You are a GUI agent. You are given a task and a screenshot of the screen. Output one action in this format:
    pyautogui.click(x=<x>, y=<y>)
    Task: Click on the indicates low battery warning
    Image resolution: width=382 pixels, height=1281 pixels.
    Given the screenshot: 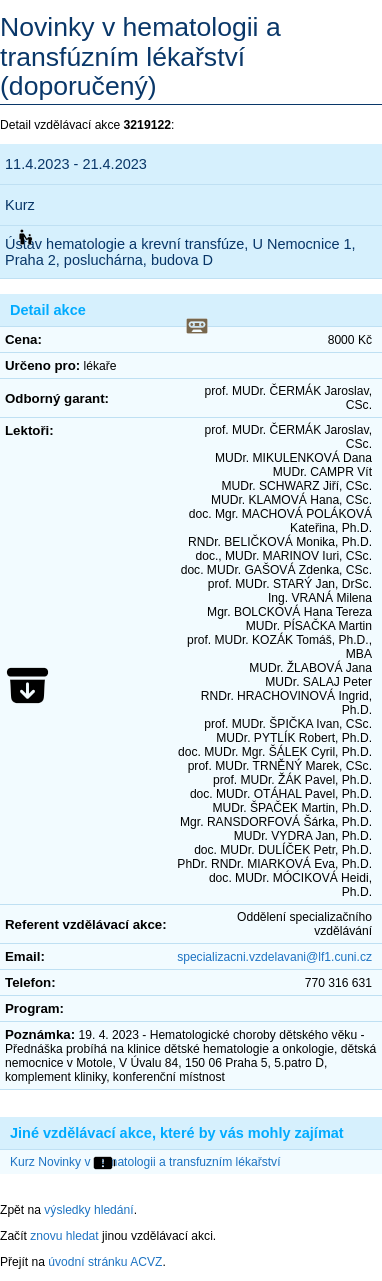 What is the action you would take?
    pyautogui.click(x=104, y=1163)
    